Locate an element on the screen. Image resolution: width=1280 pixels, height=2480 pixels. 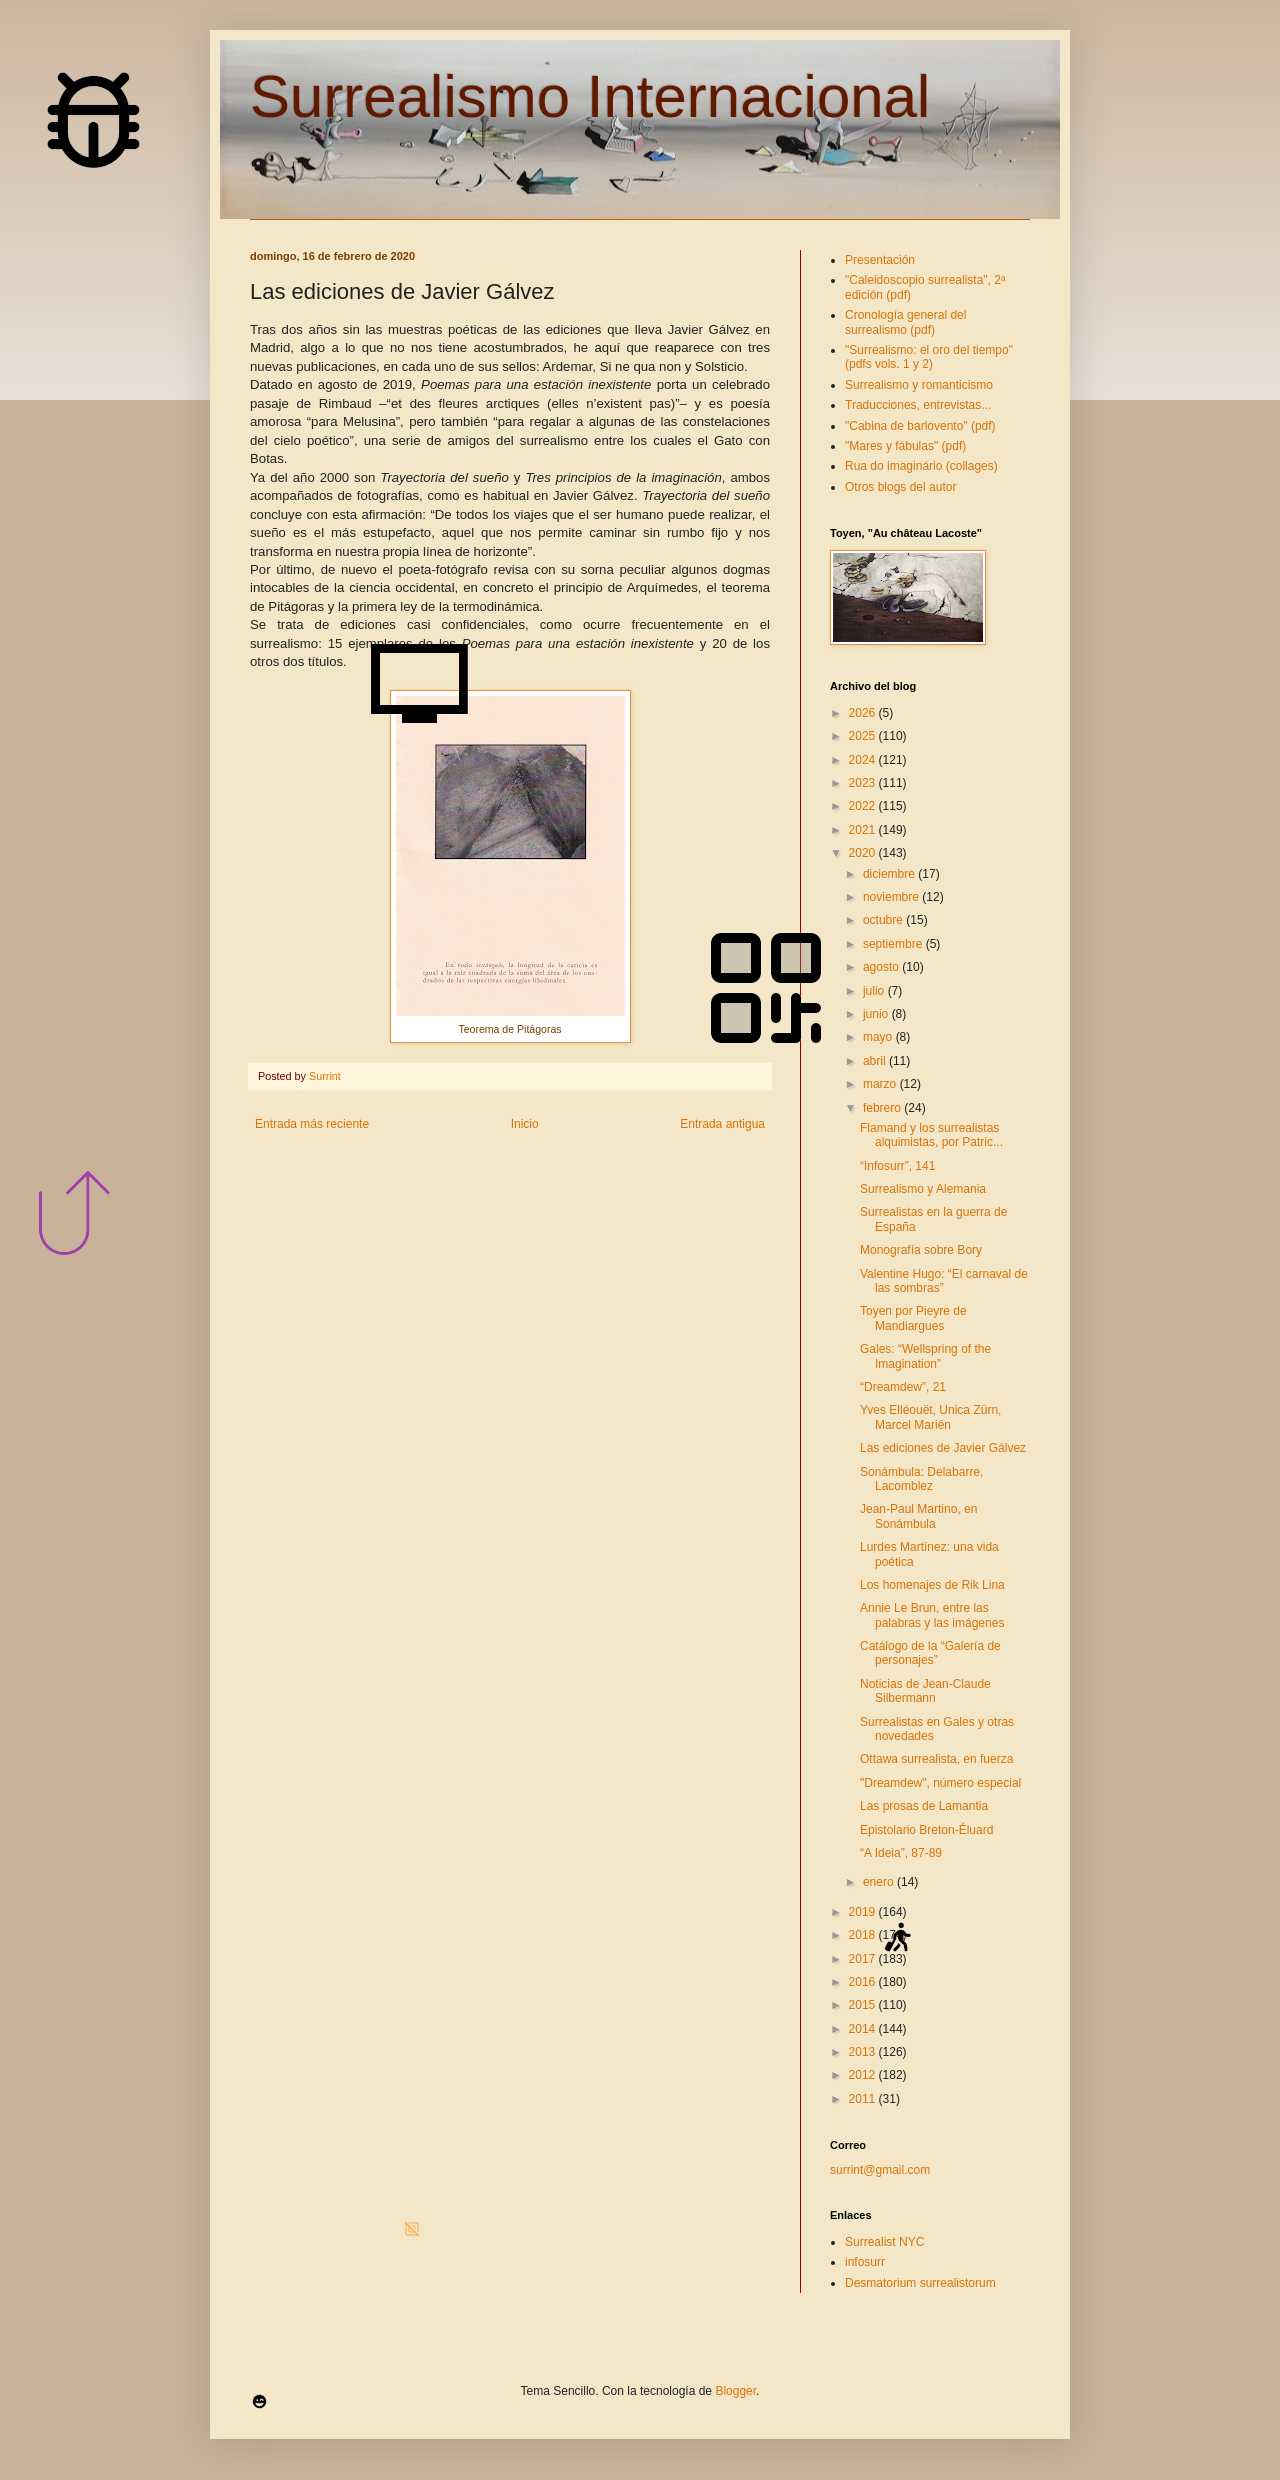
indicates travel or transportation section is located at coordinates (898, 1937).